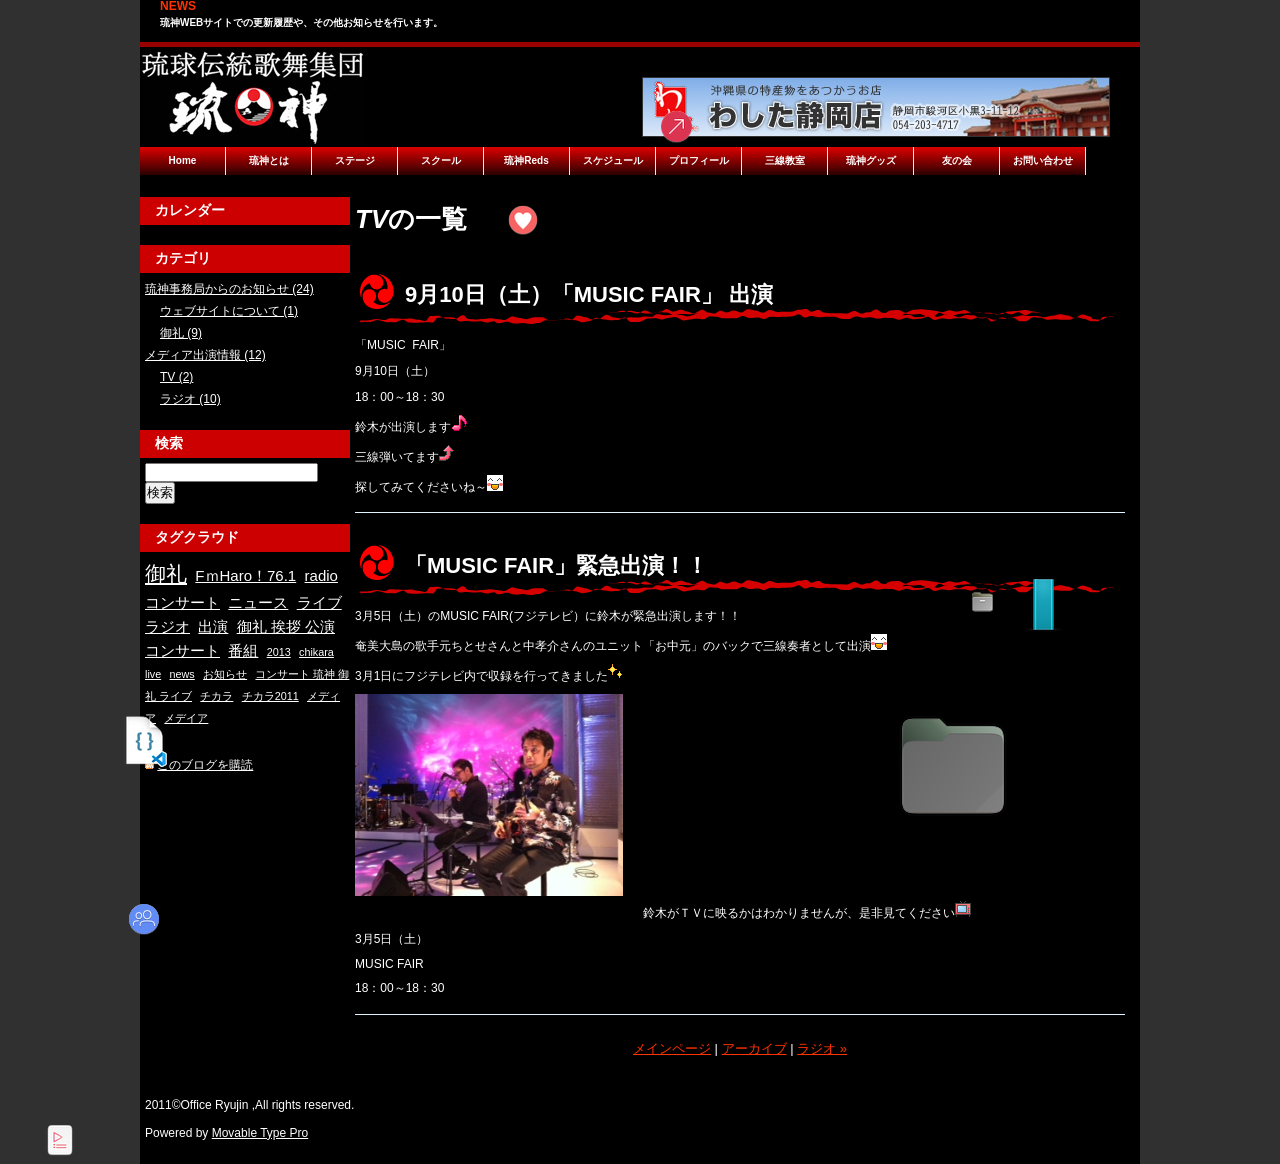 This screenshot has height=1164, width=1280. I want to click on an audio playlist file, so click(60, 1140).